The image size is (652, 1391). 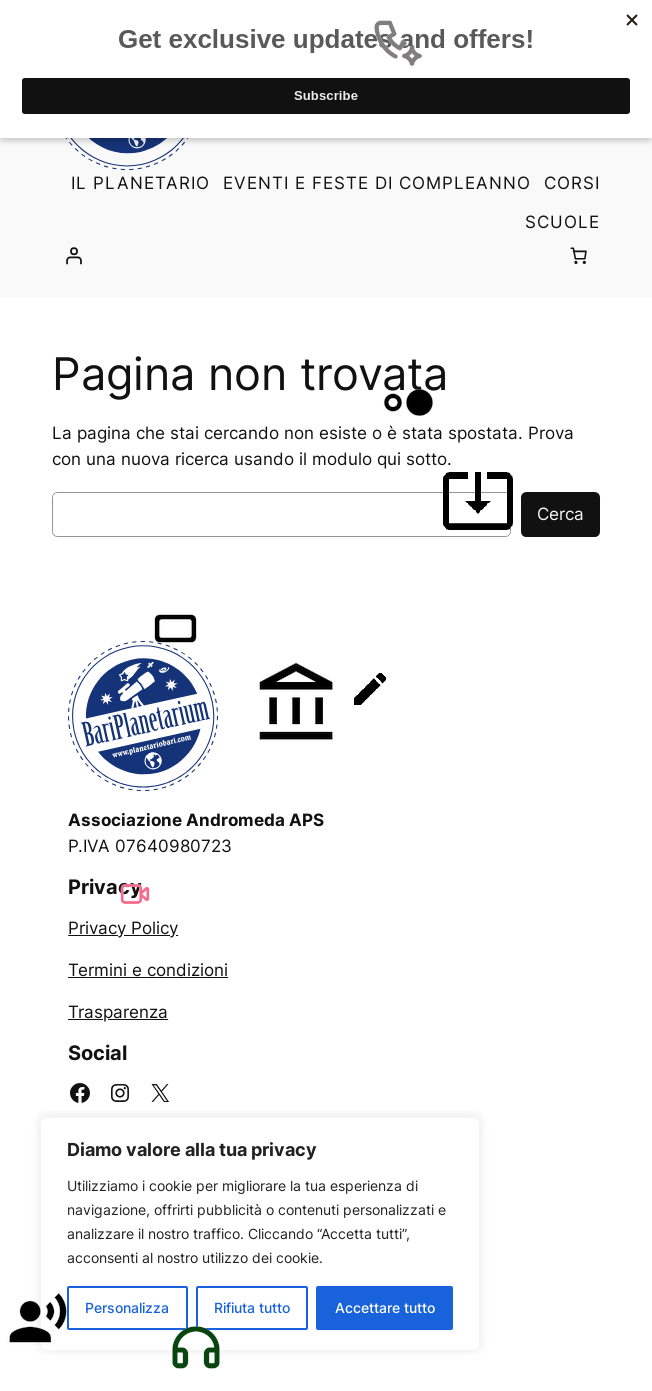 What do you see at coordinates (38, 1319) in the screenshot?
I see `activate voice recording or speech input` at bounding box center [38, 1319].